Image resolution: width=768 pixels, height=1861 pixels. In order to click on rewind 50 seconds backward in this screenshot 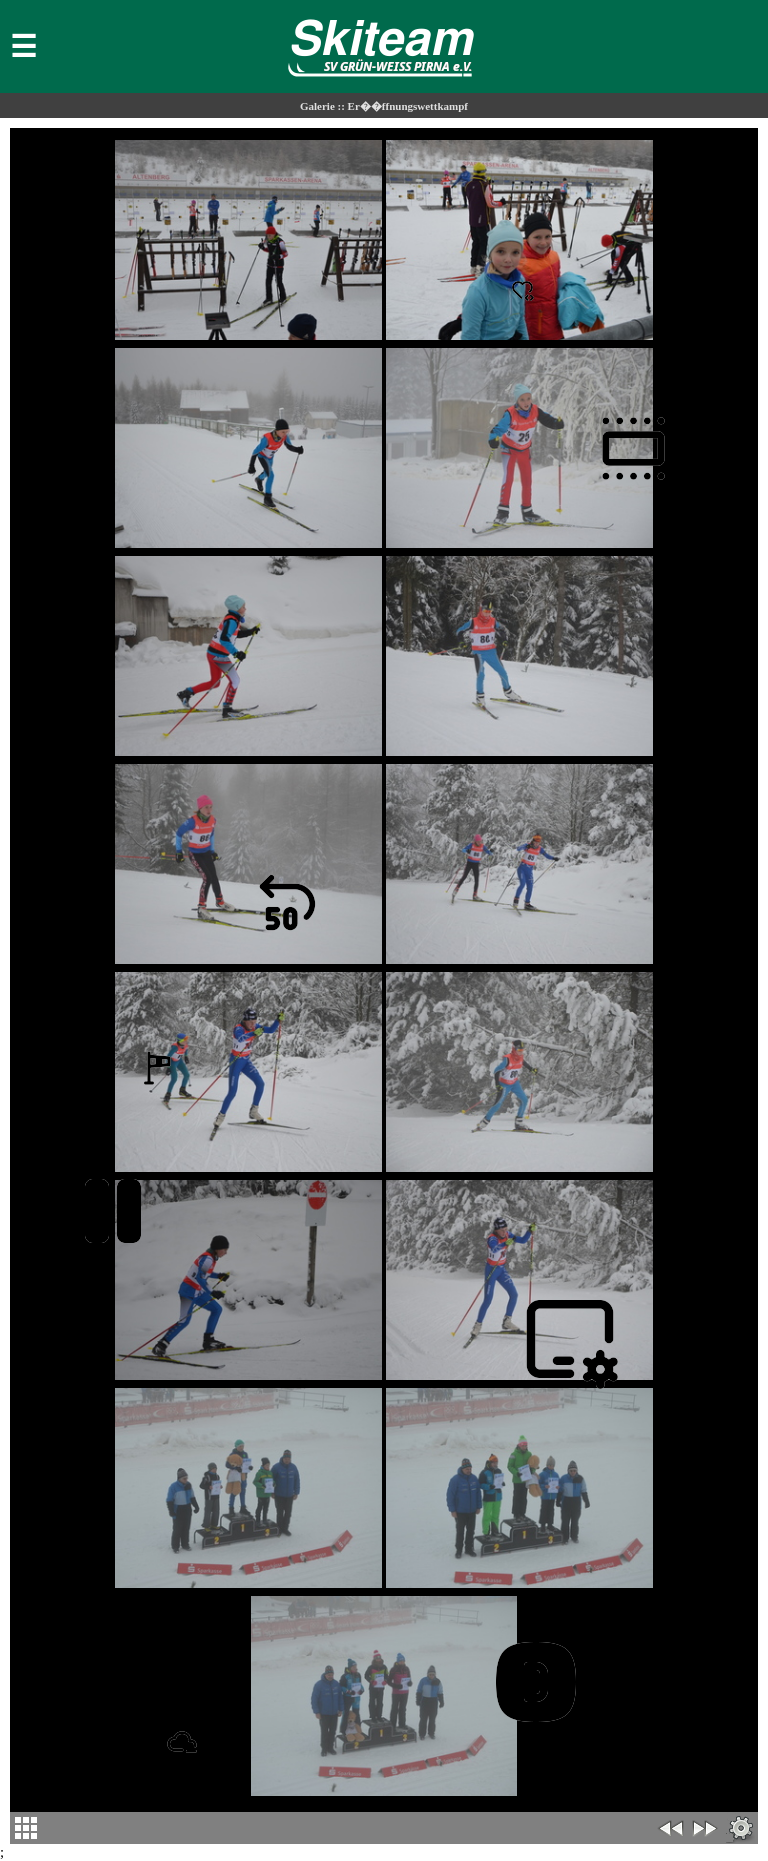, I will do `click(286, 904)`.